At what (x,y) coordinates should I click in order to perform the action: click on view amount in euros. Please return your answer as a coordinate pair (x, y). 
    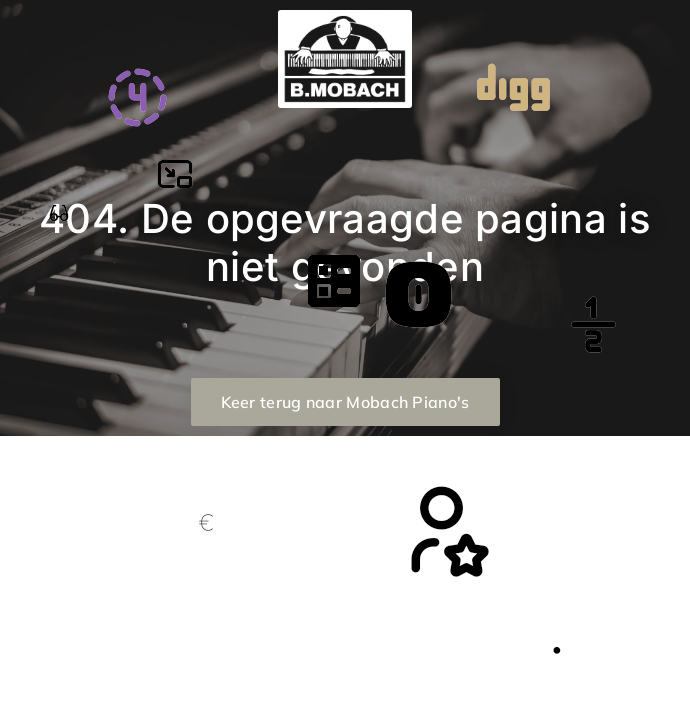
    Looking at the image, I should click on (207, 522).